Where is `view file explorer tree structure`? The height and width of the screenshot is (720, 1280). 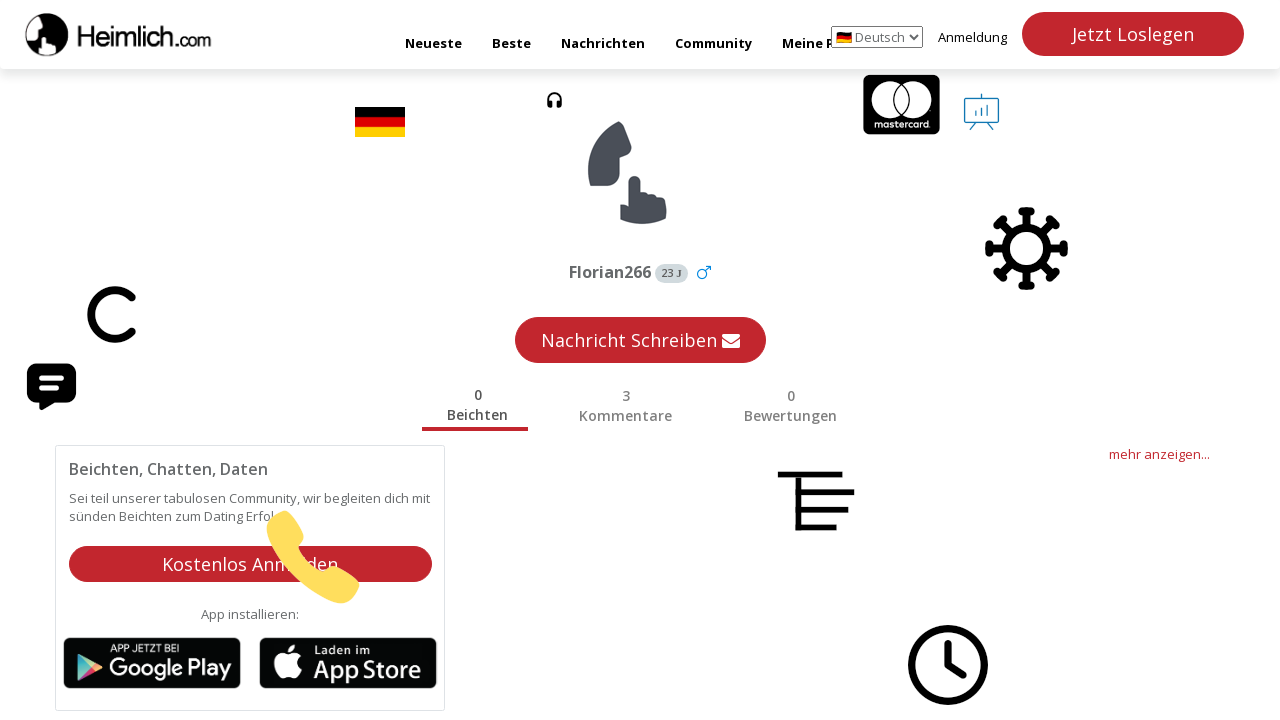
view file explorer tree structure is located at coordinates (819, 501).